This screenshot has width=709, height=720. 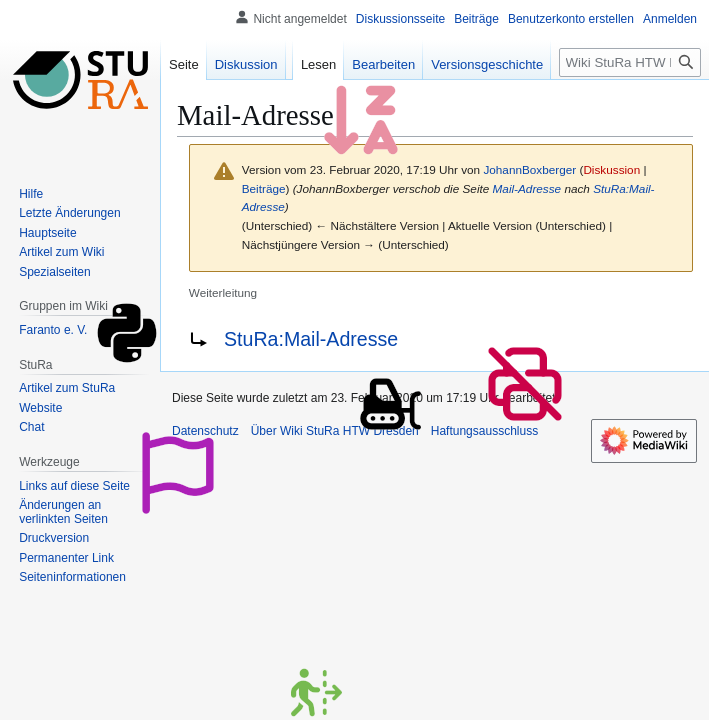 What do you see at coordinates (317, 692) in the screenshot?
I see `exit or leave current area` at bounding box center [317, 692].